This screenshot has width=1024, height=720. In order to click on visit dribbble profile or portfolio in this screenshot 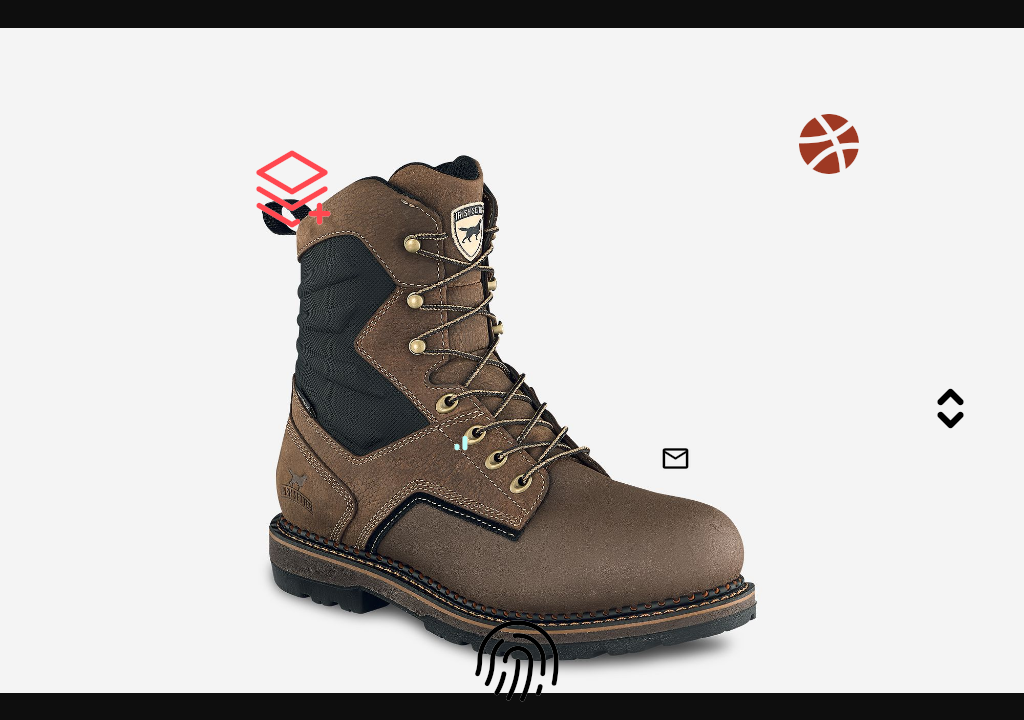, I will do `click(829, 144)`.